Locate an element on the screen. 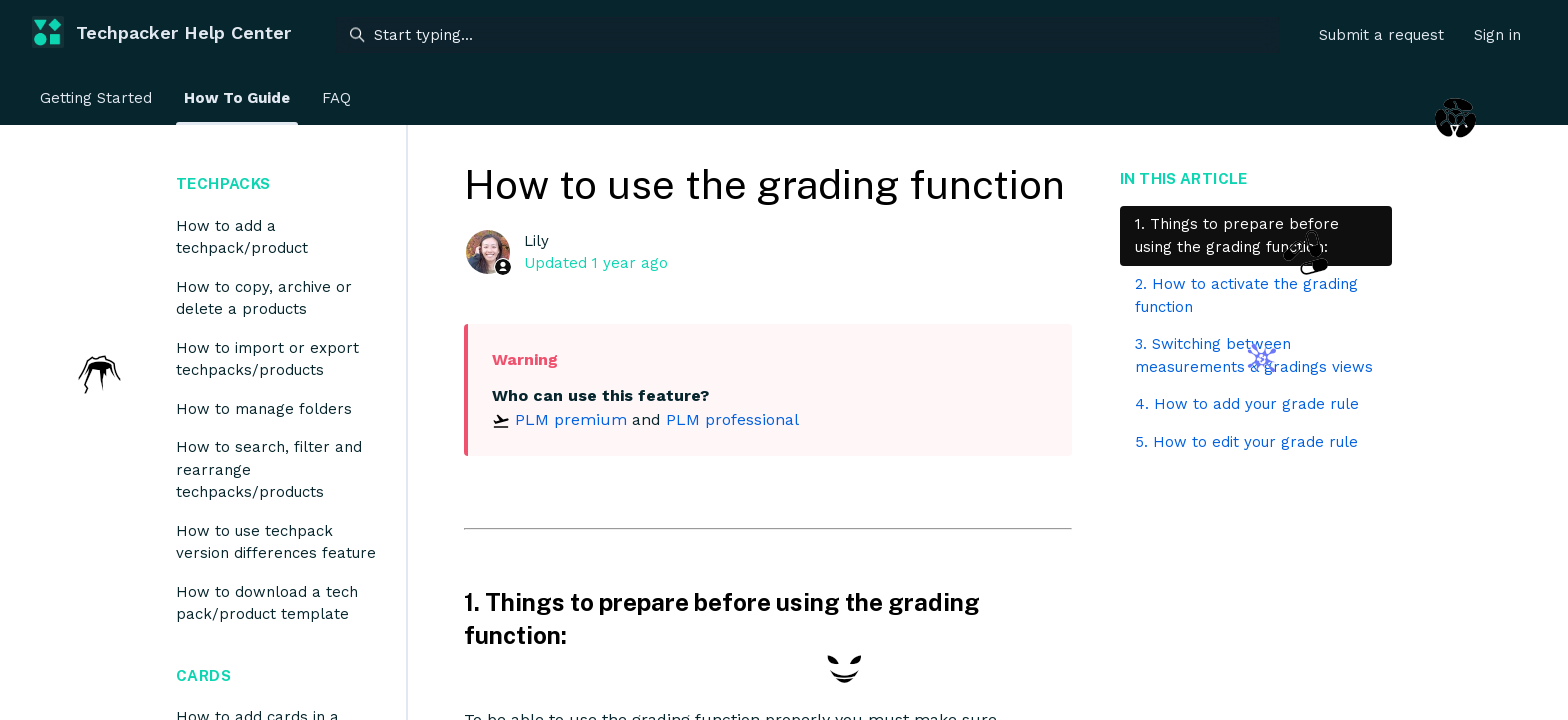 Image resolution: width=1568 pixels, height=720 pixels. indicates a mischievous or cunning character trait is located at coordinates (844, 668).